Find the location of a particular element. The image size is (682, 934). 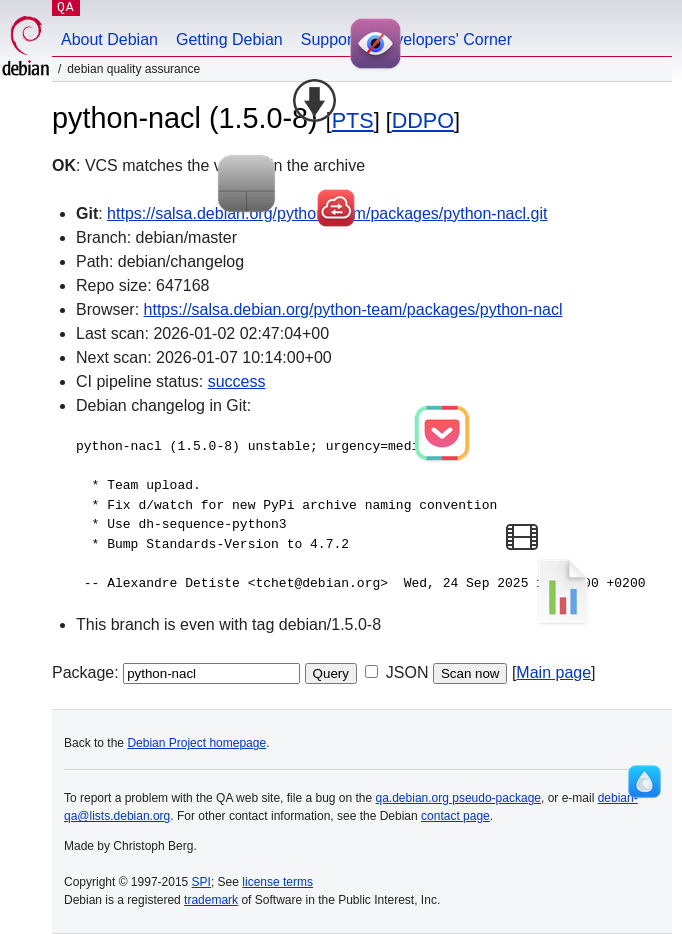

open privacy and security settings is located at coordinates (375, 43).